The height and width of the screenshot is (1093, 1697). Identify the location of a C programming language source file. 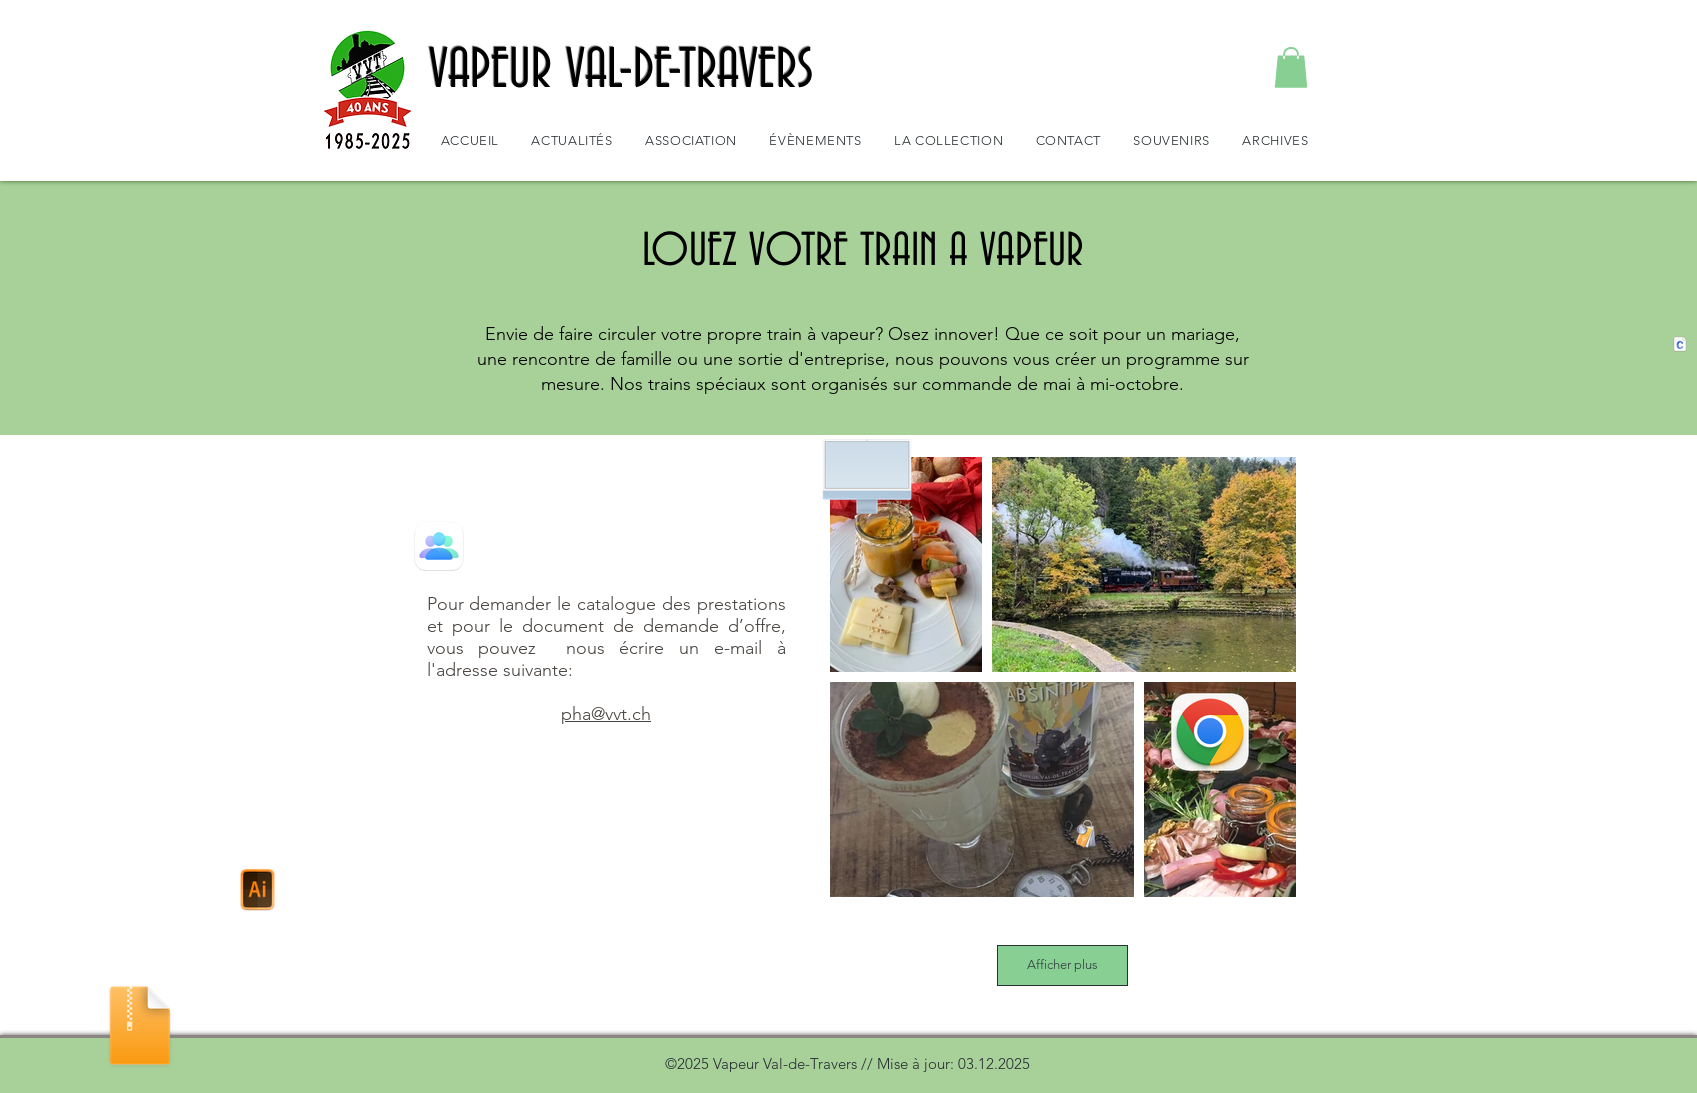
(1680, 344).